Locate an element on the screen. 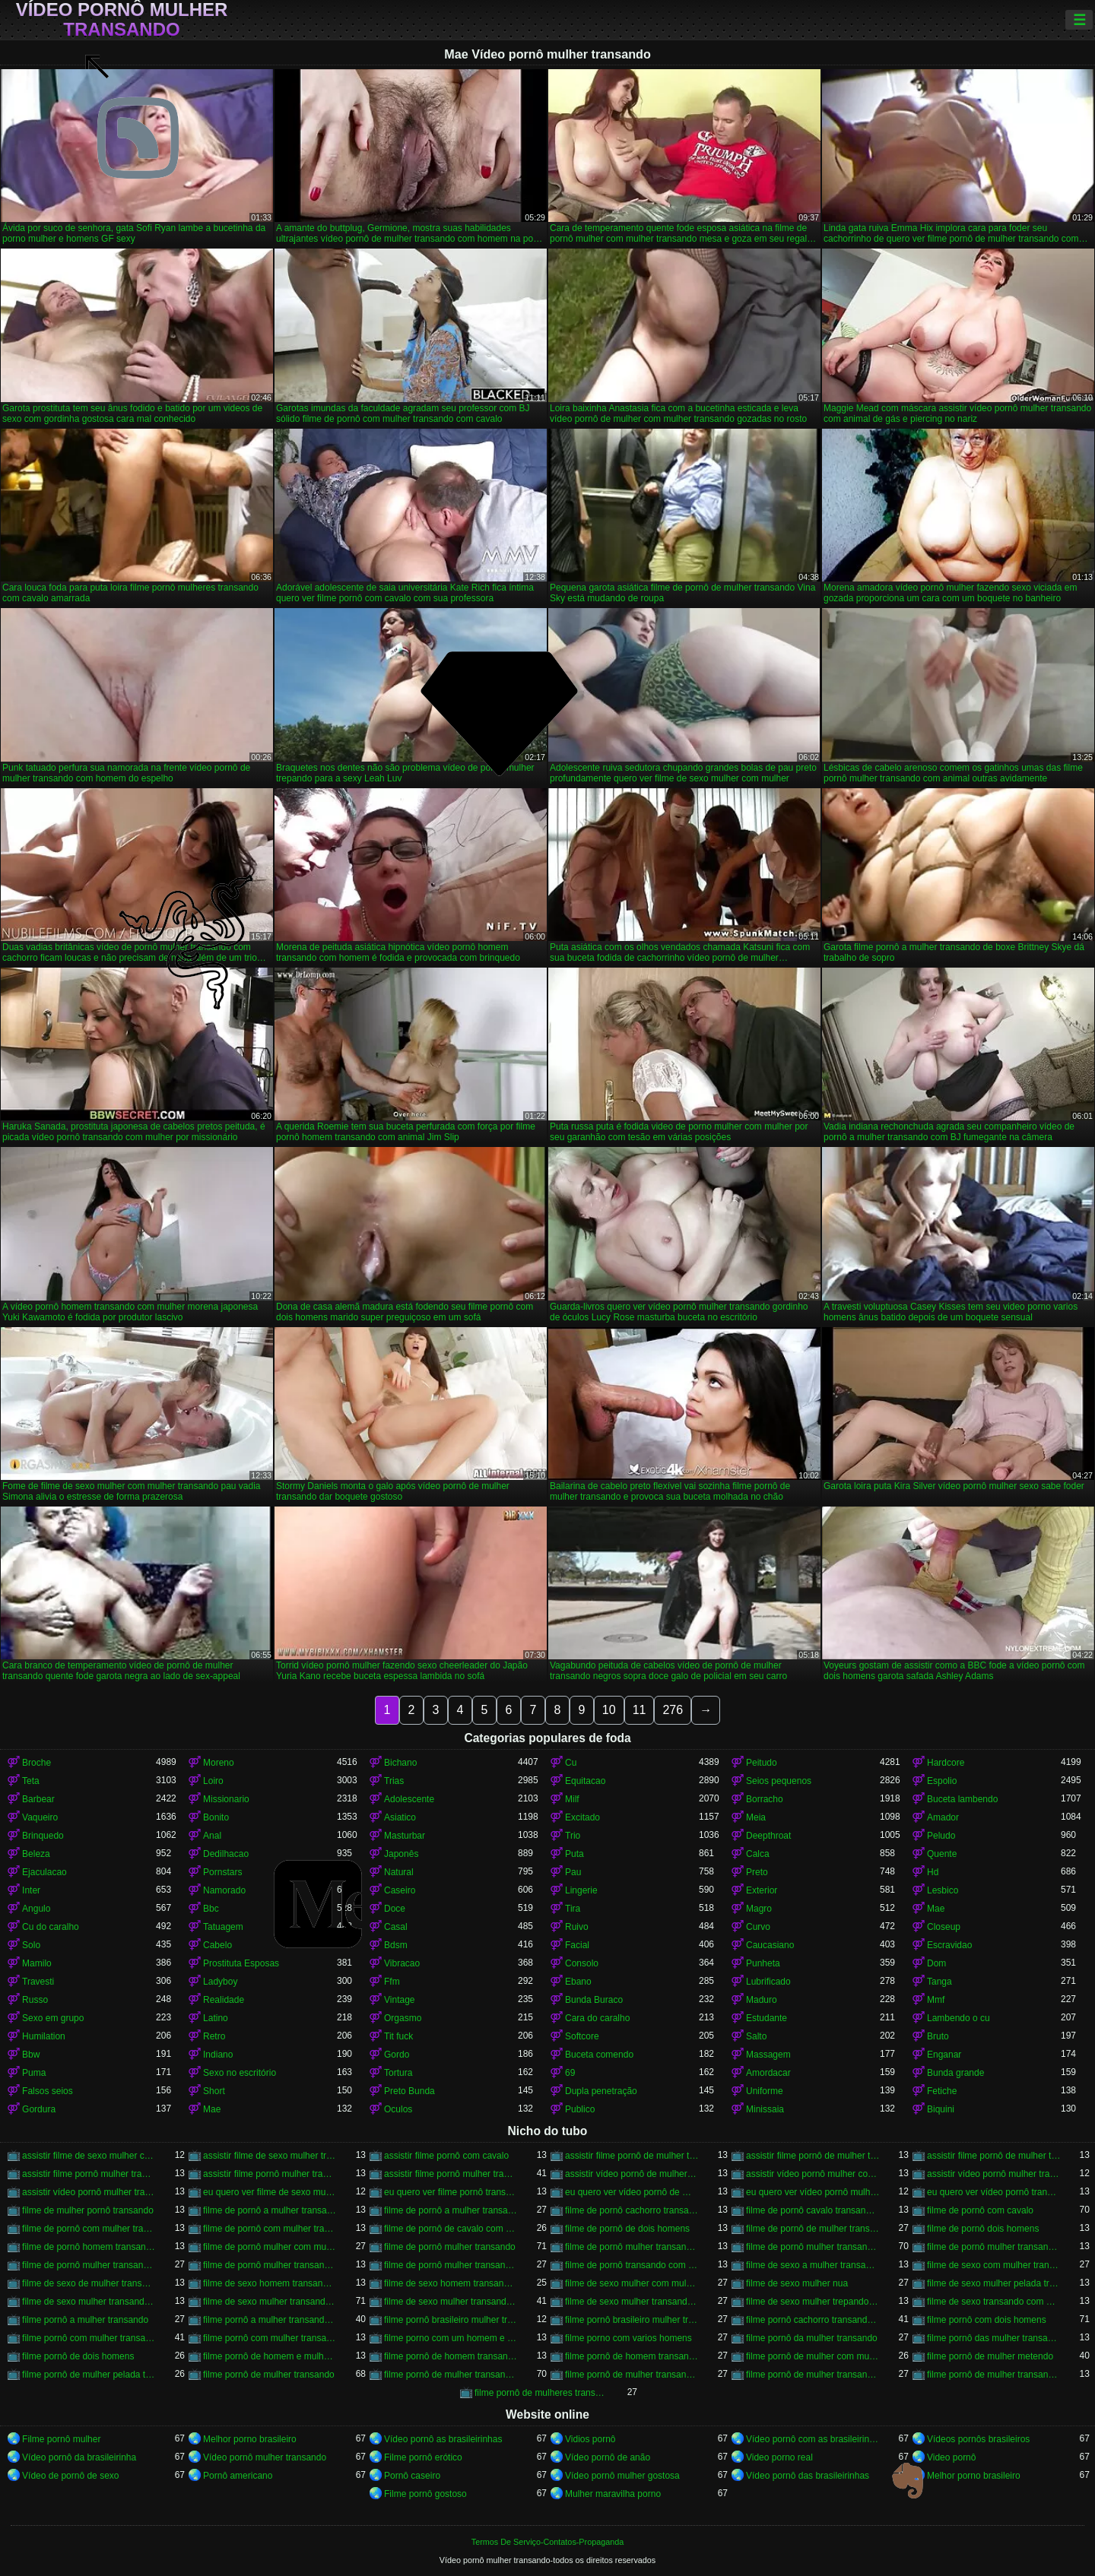 The height and width of the screenshot is (2576, 1095). open evernote app is located at coordinates (907, 2480).